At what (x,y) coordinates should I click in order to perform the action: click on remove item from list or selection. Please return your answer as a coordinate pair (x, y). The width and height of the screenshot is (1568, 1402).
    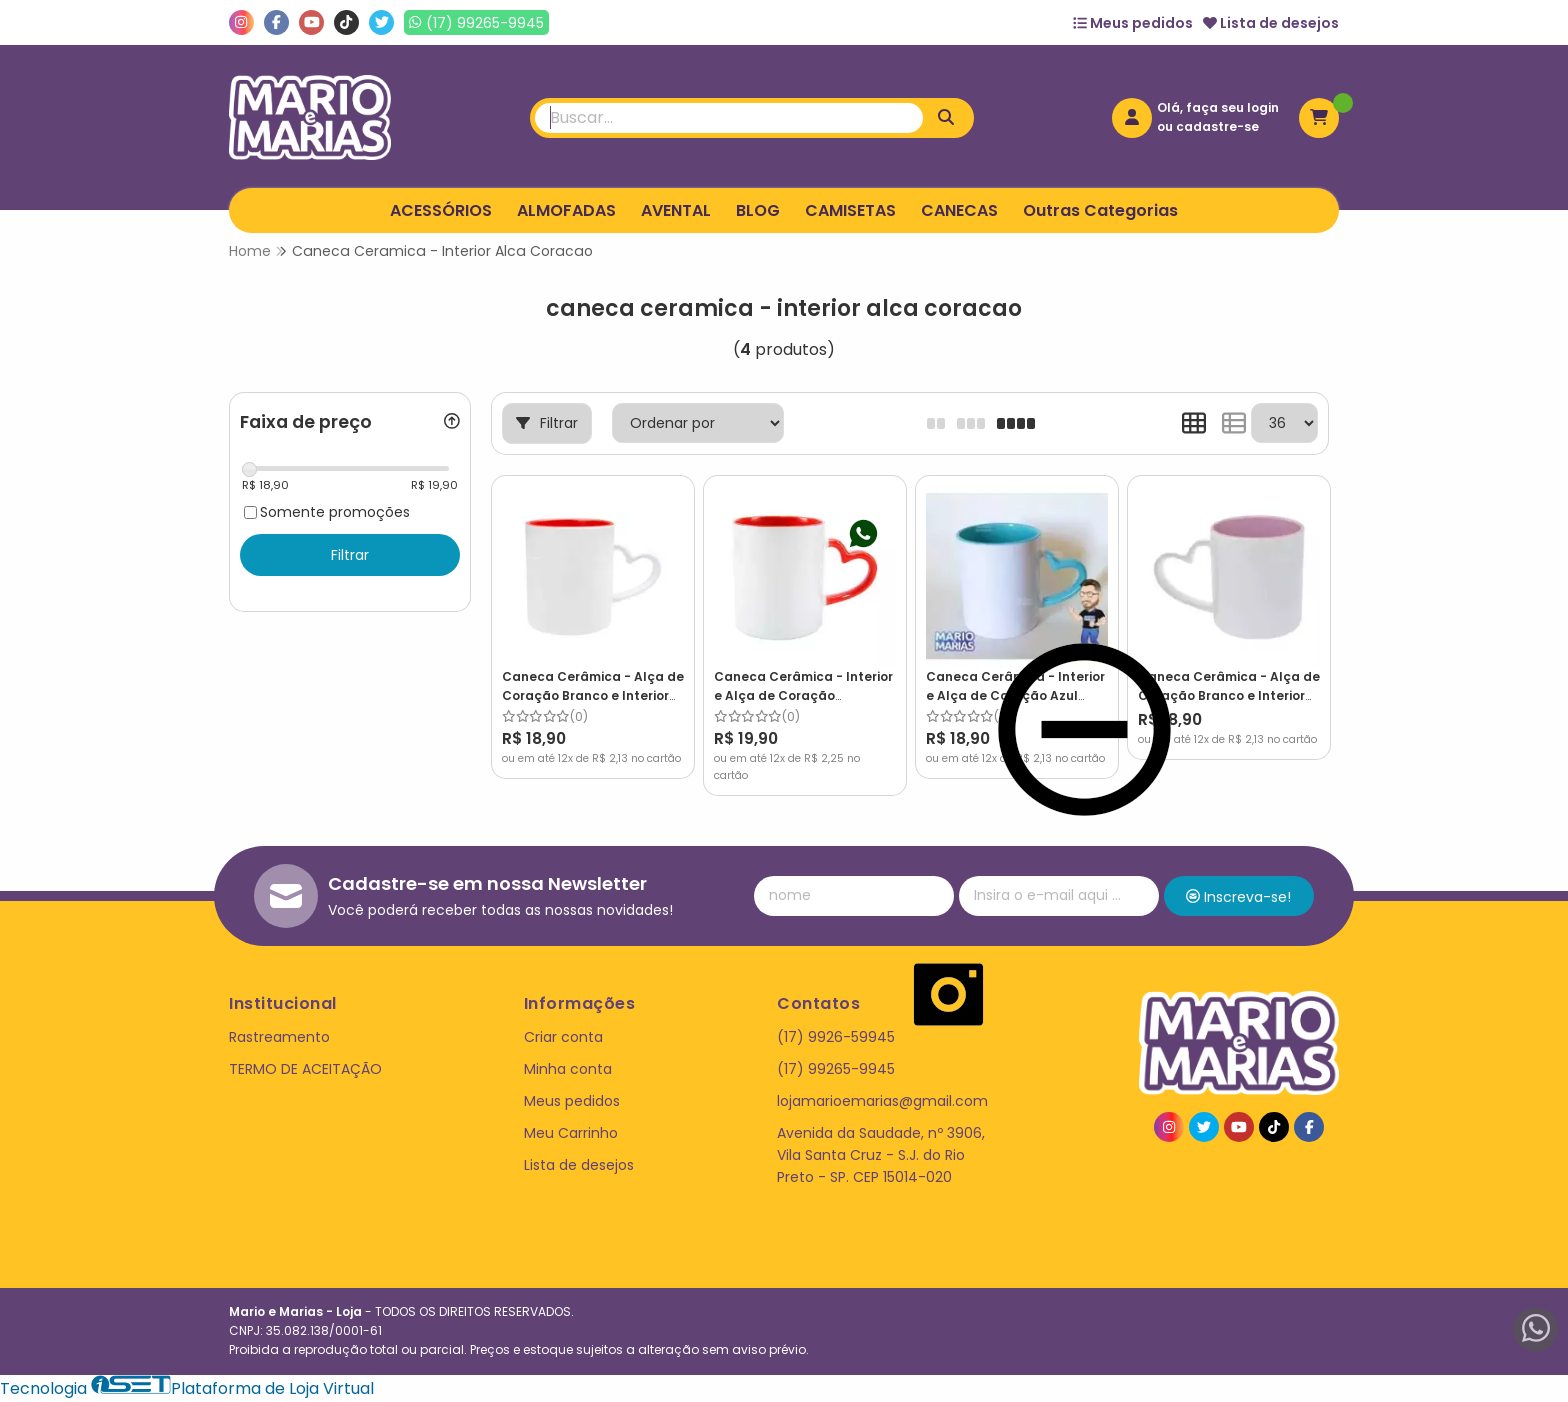
    Looking at the image, I should click on (1084, 729).